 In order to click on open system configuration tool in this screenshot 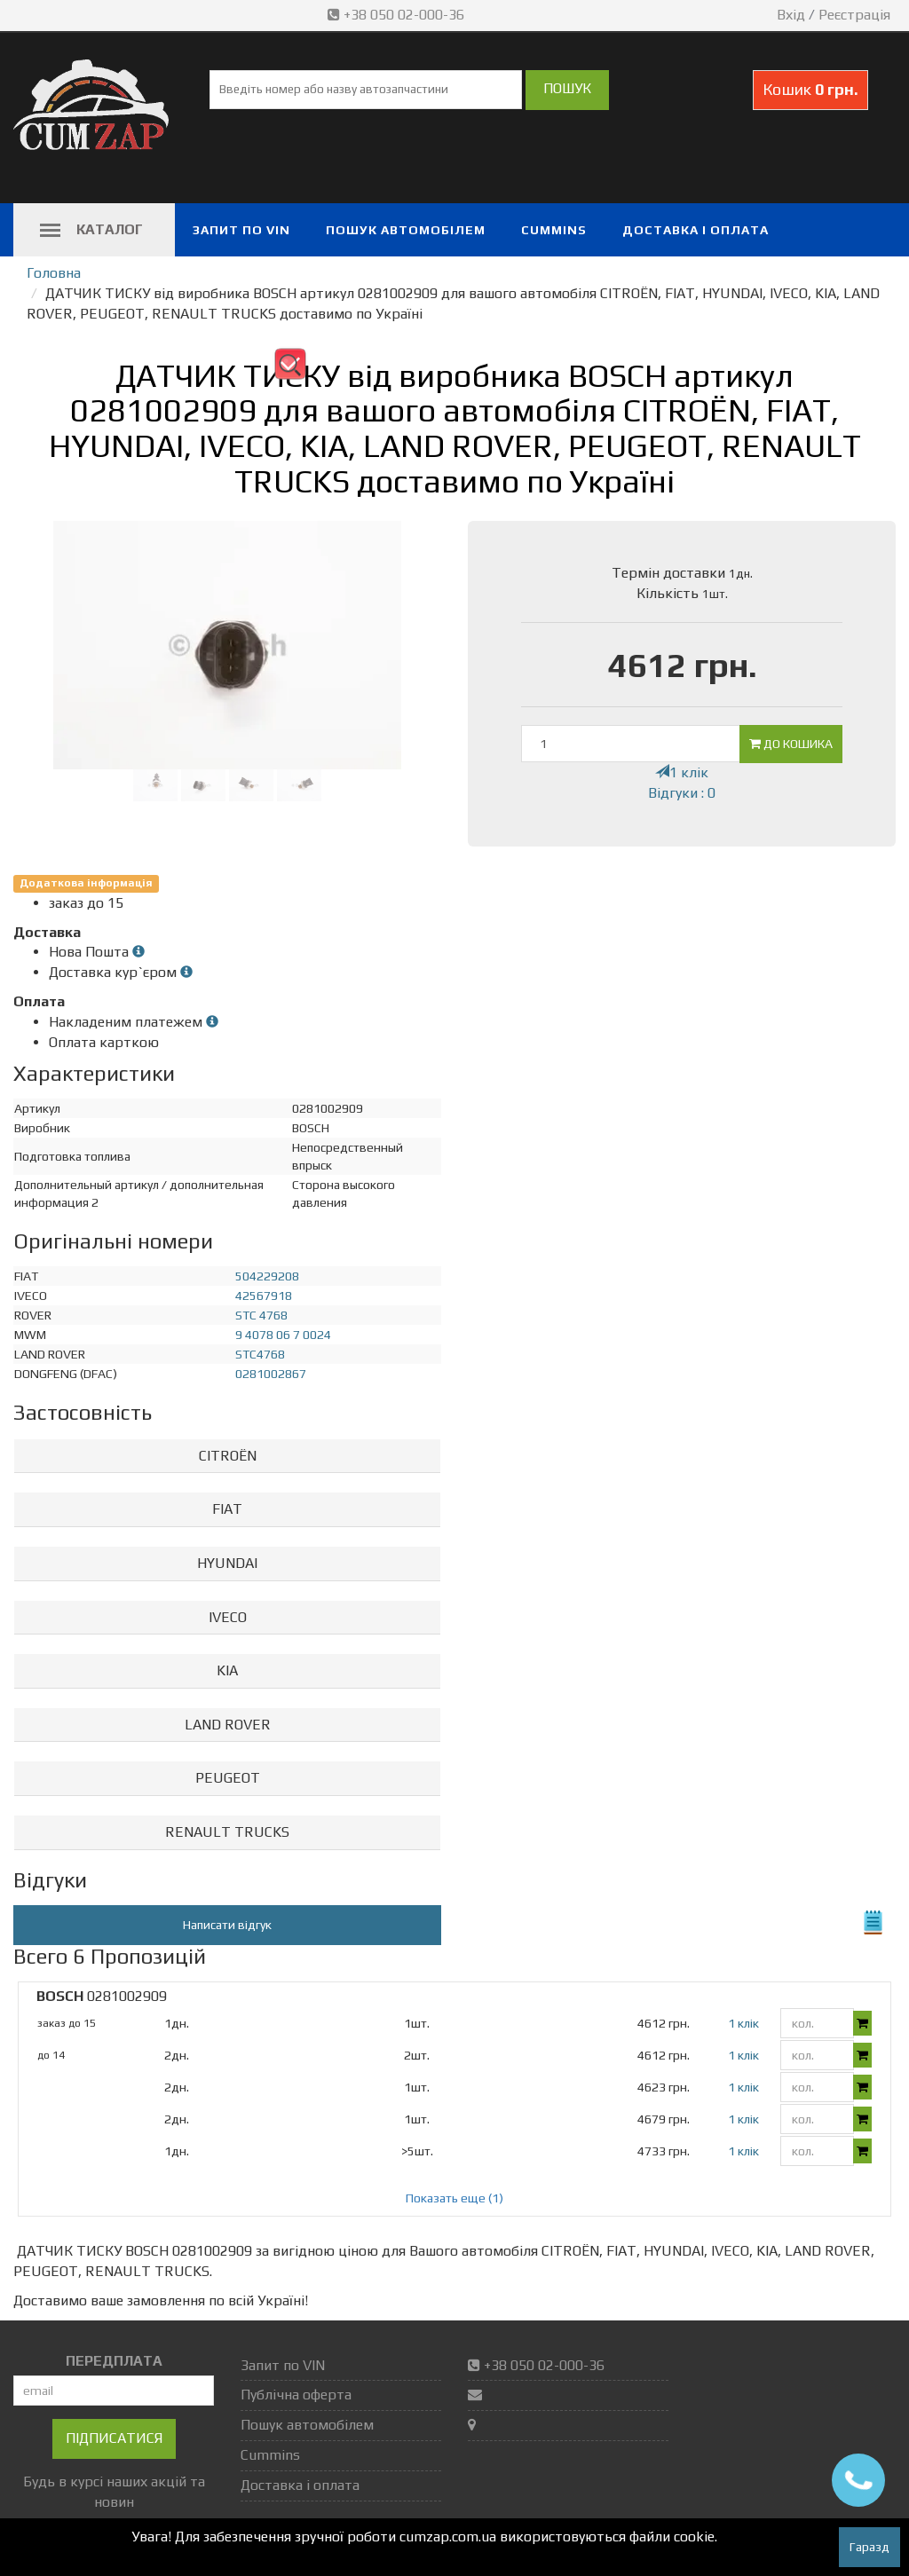, I will do `click(290, 364)`.